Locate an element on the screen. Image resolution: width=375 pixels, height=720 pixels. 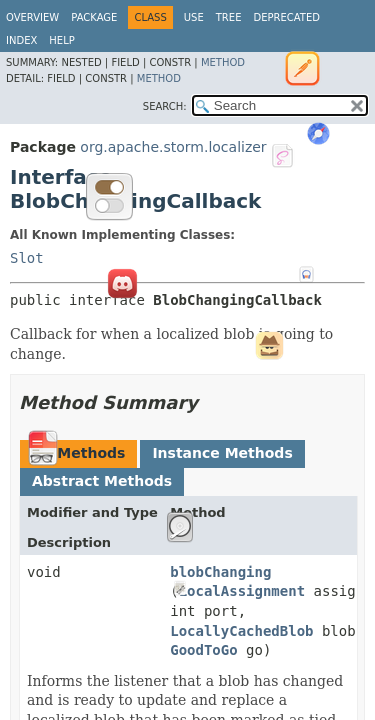
open Postman API development app is located at coordinates (302, 68).